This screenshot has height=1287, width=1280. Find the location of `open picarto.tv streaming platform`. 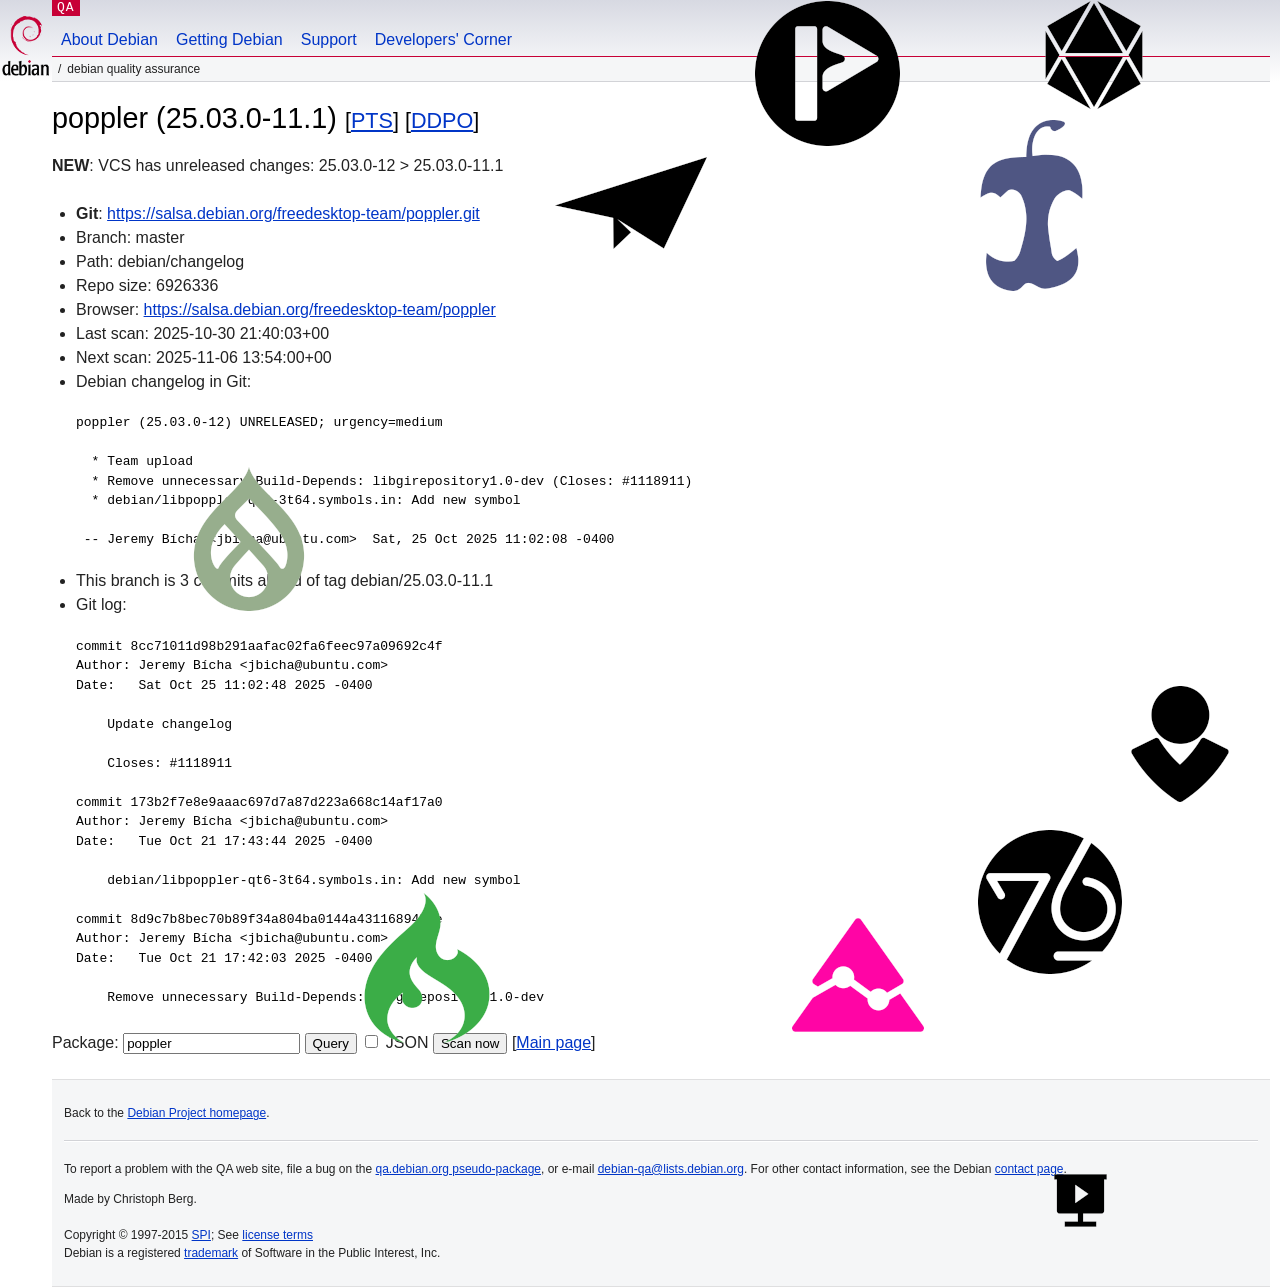

open picarto.tv streaming platform is located at coordinates (827, 73).